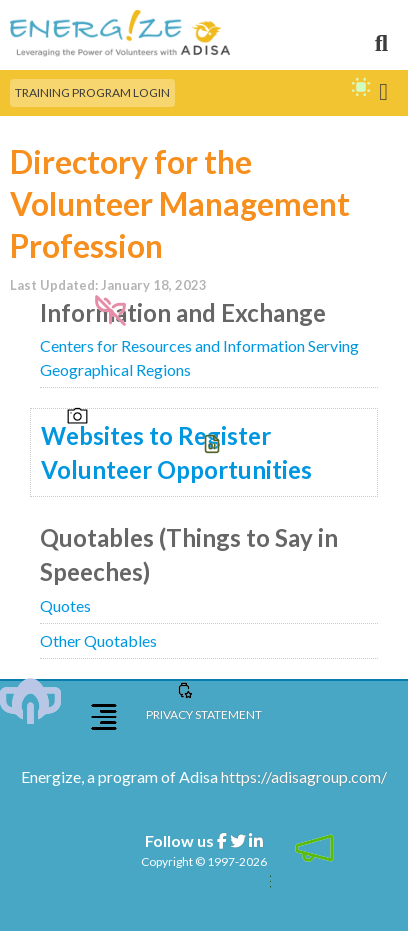  I want to click on disable plant or garden tracking, so click(110, 310).